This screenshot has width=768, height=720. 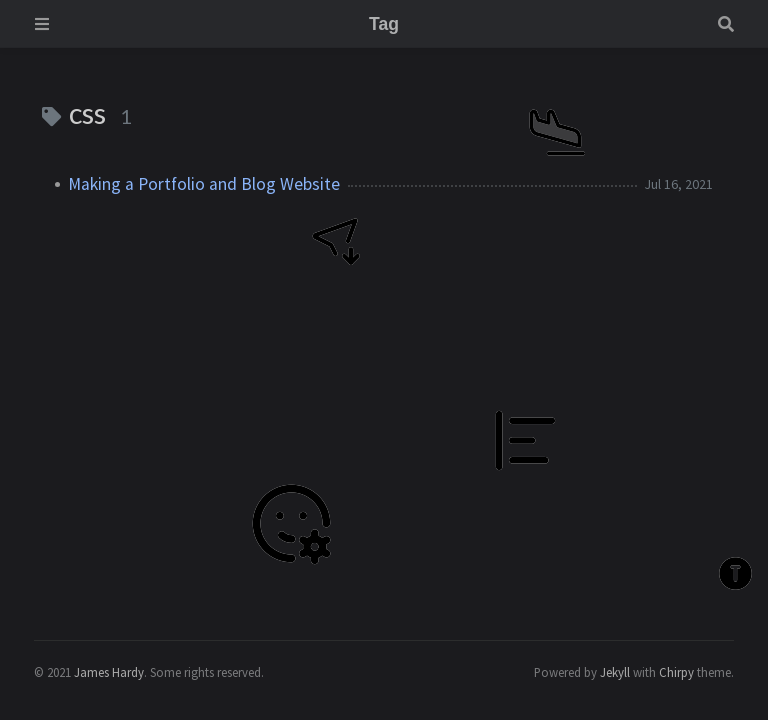 What do you see at coordinates (525, 440) in the screenshot?
I see `align text to the left` at bounding box center [525, 440].